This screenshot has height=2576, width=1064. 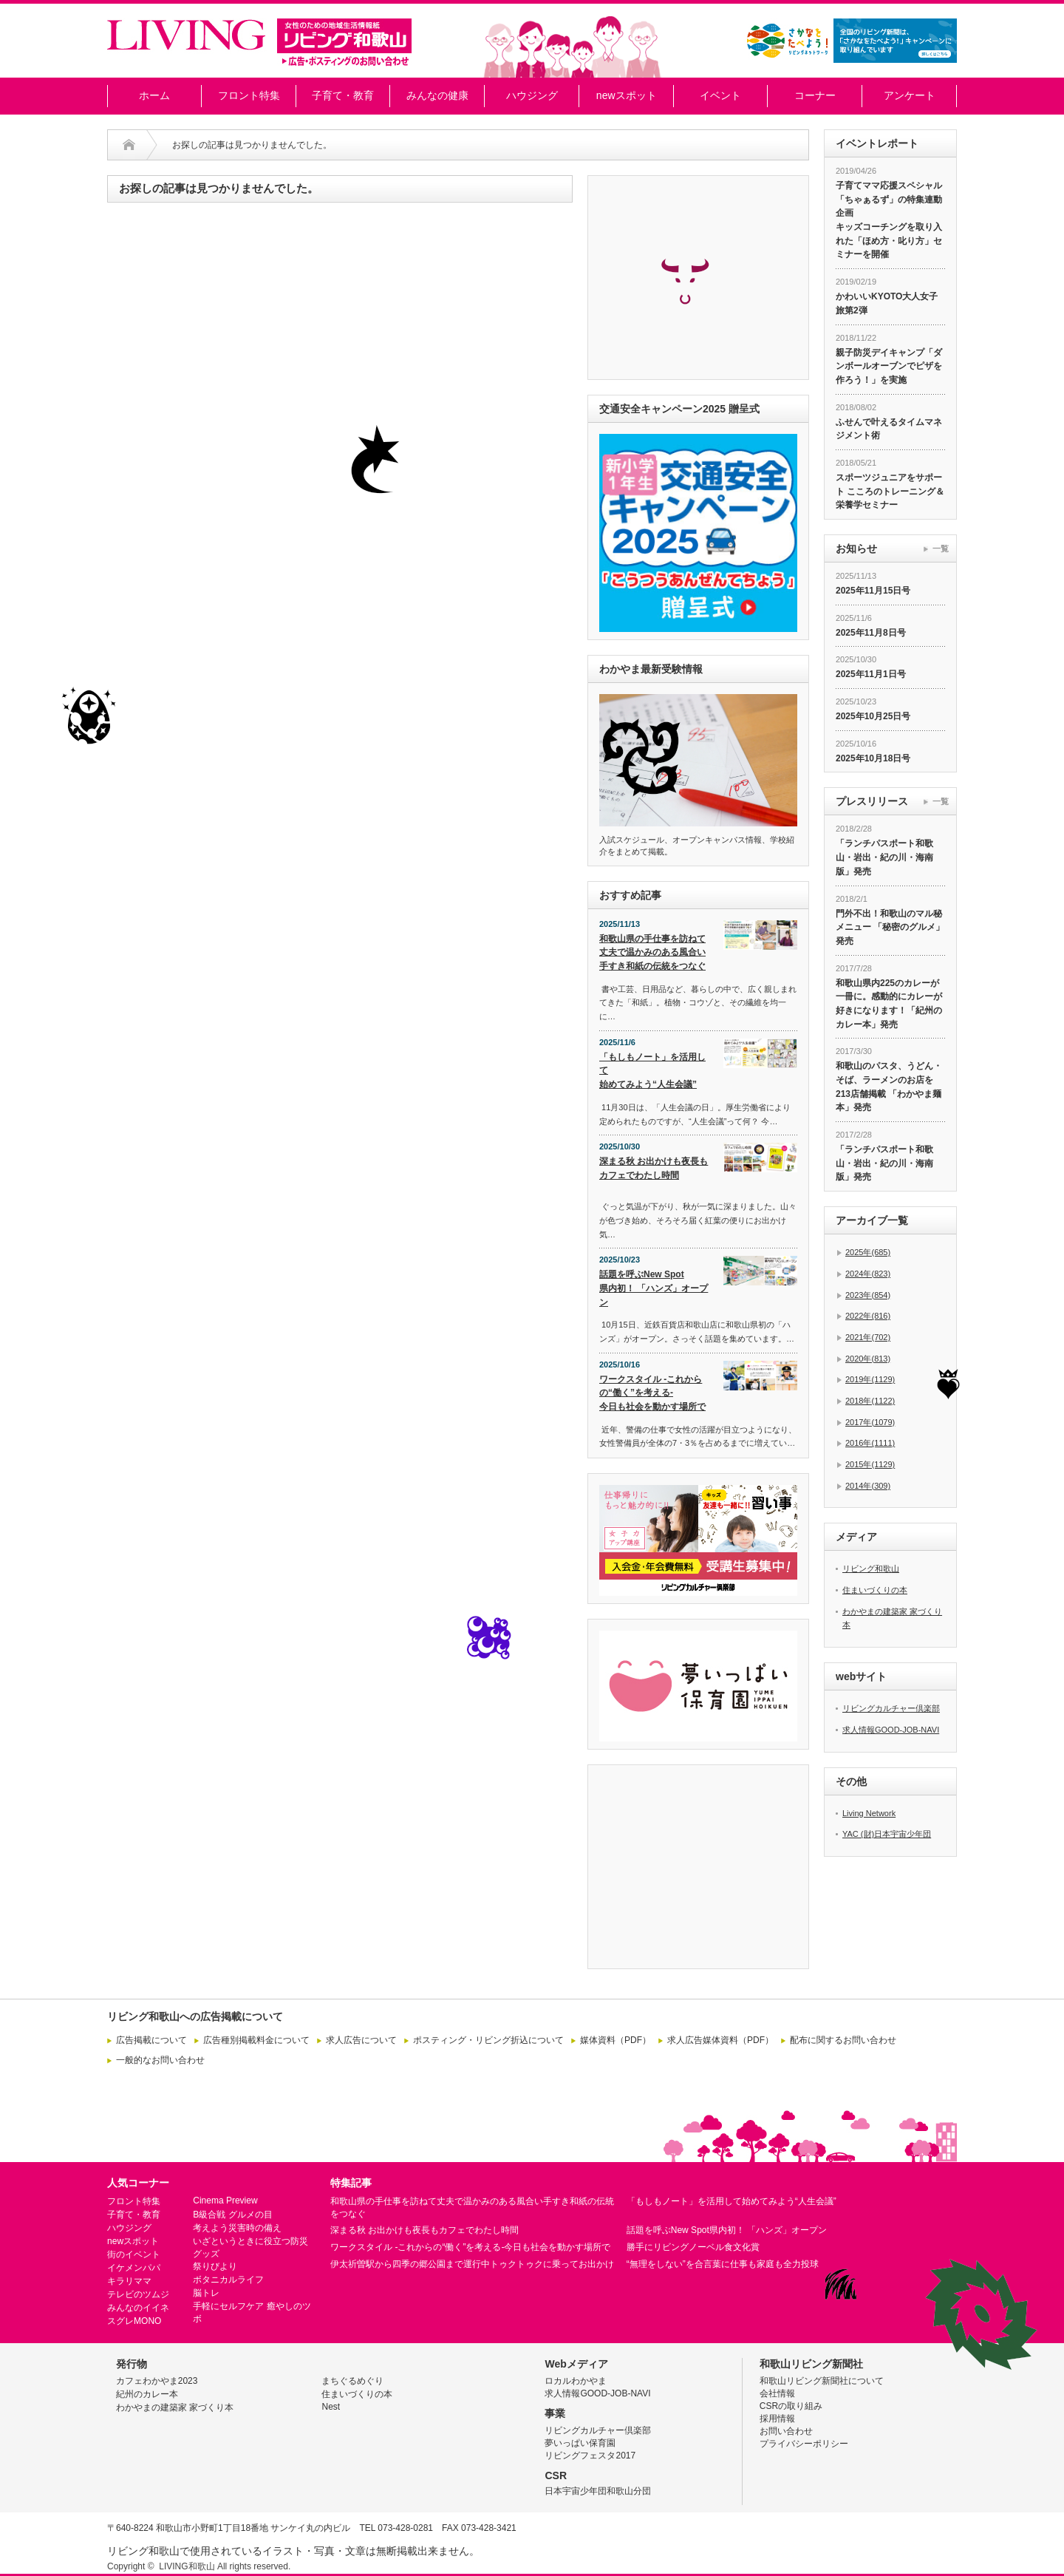 I want to click on perform a riposte or counter-attack move, so click(x=375, y=459).